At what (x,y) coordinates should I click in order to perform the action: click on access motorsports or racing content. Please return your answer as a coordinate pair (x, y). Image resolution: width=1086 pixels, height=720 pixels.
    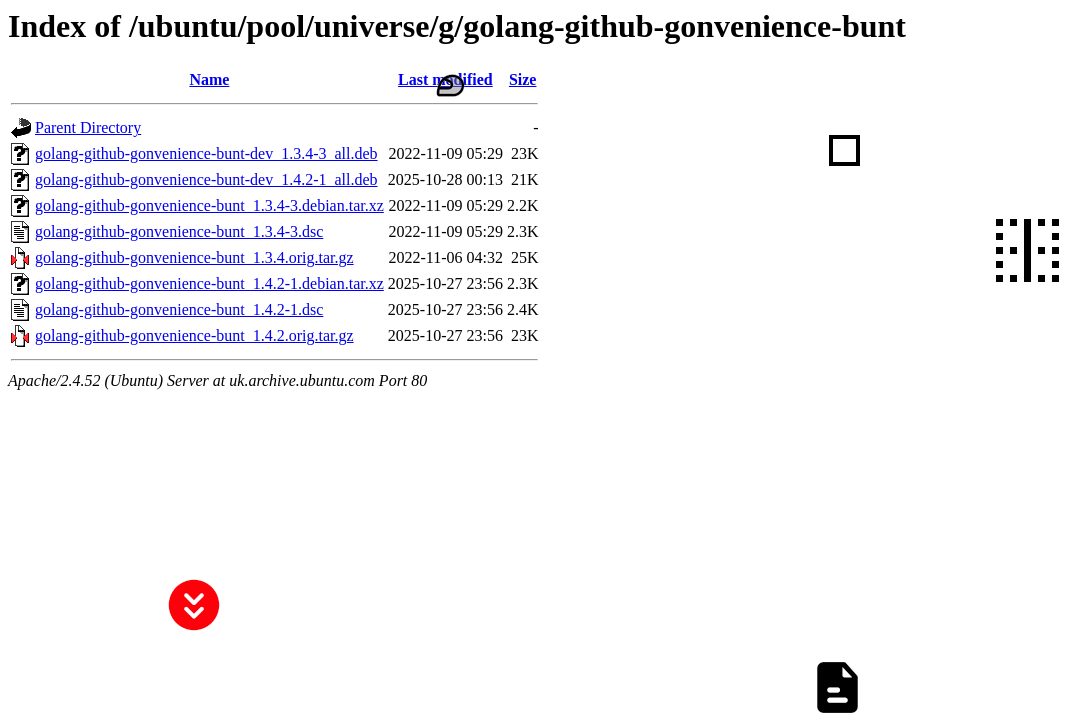
    Looking at the image, I should click on (450, 85).